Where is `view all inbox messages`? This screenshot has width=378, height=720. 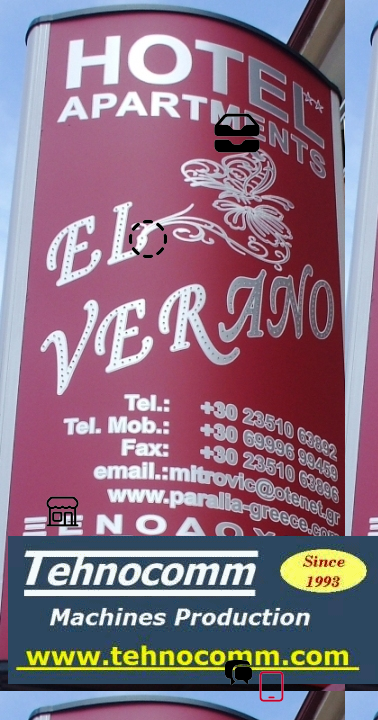 view all inbox messages is located at coordinates (237, 133).